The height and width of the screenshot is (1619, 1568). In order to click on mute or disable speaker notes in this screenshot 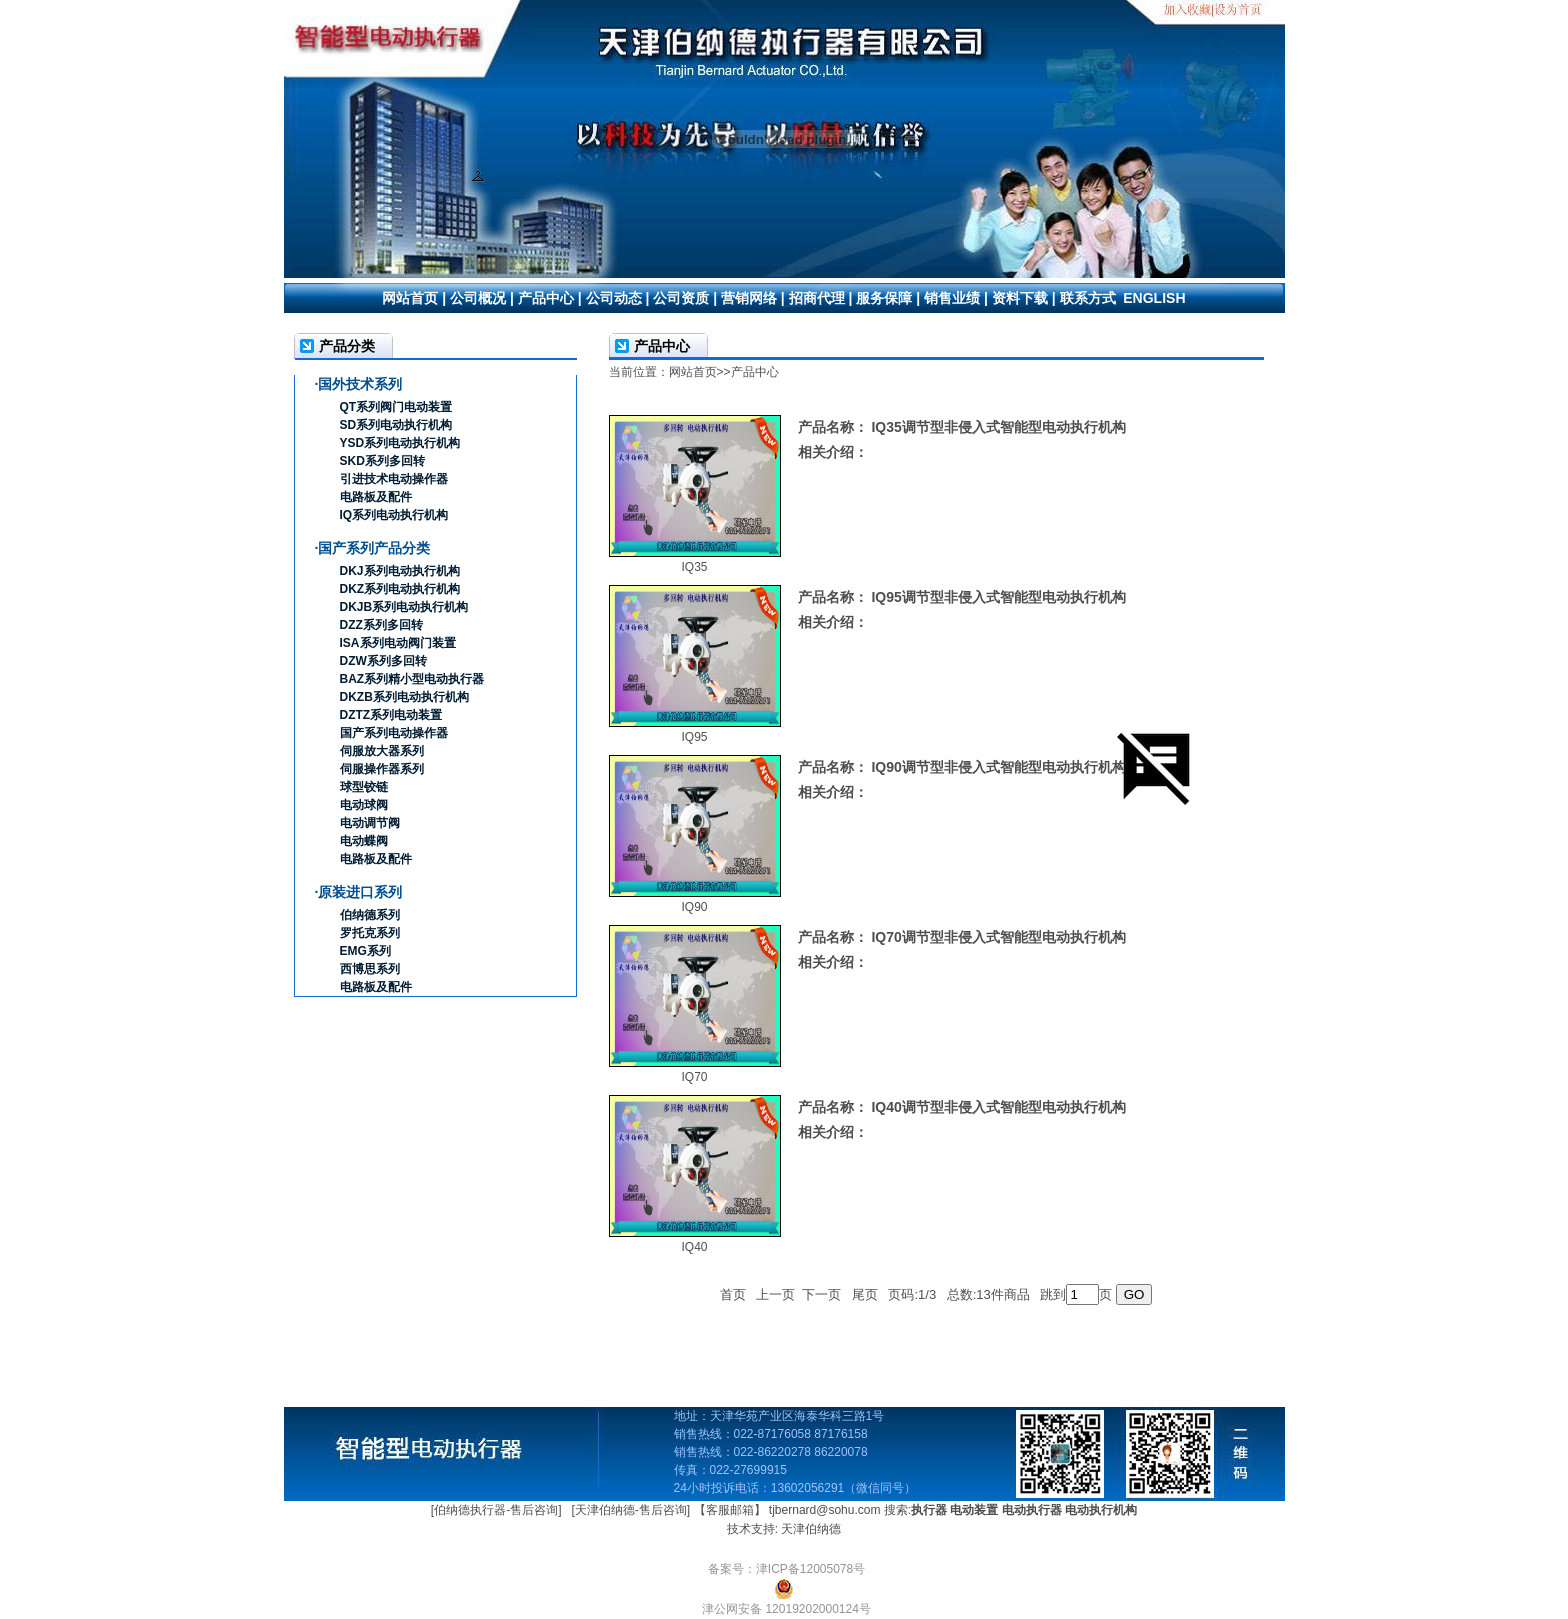, I will do `click(1156, 766)`.